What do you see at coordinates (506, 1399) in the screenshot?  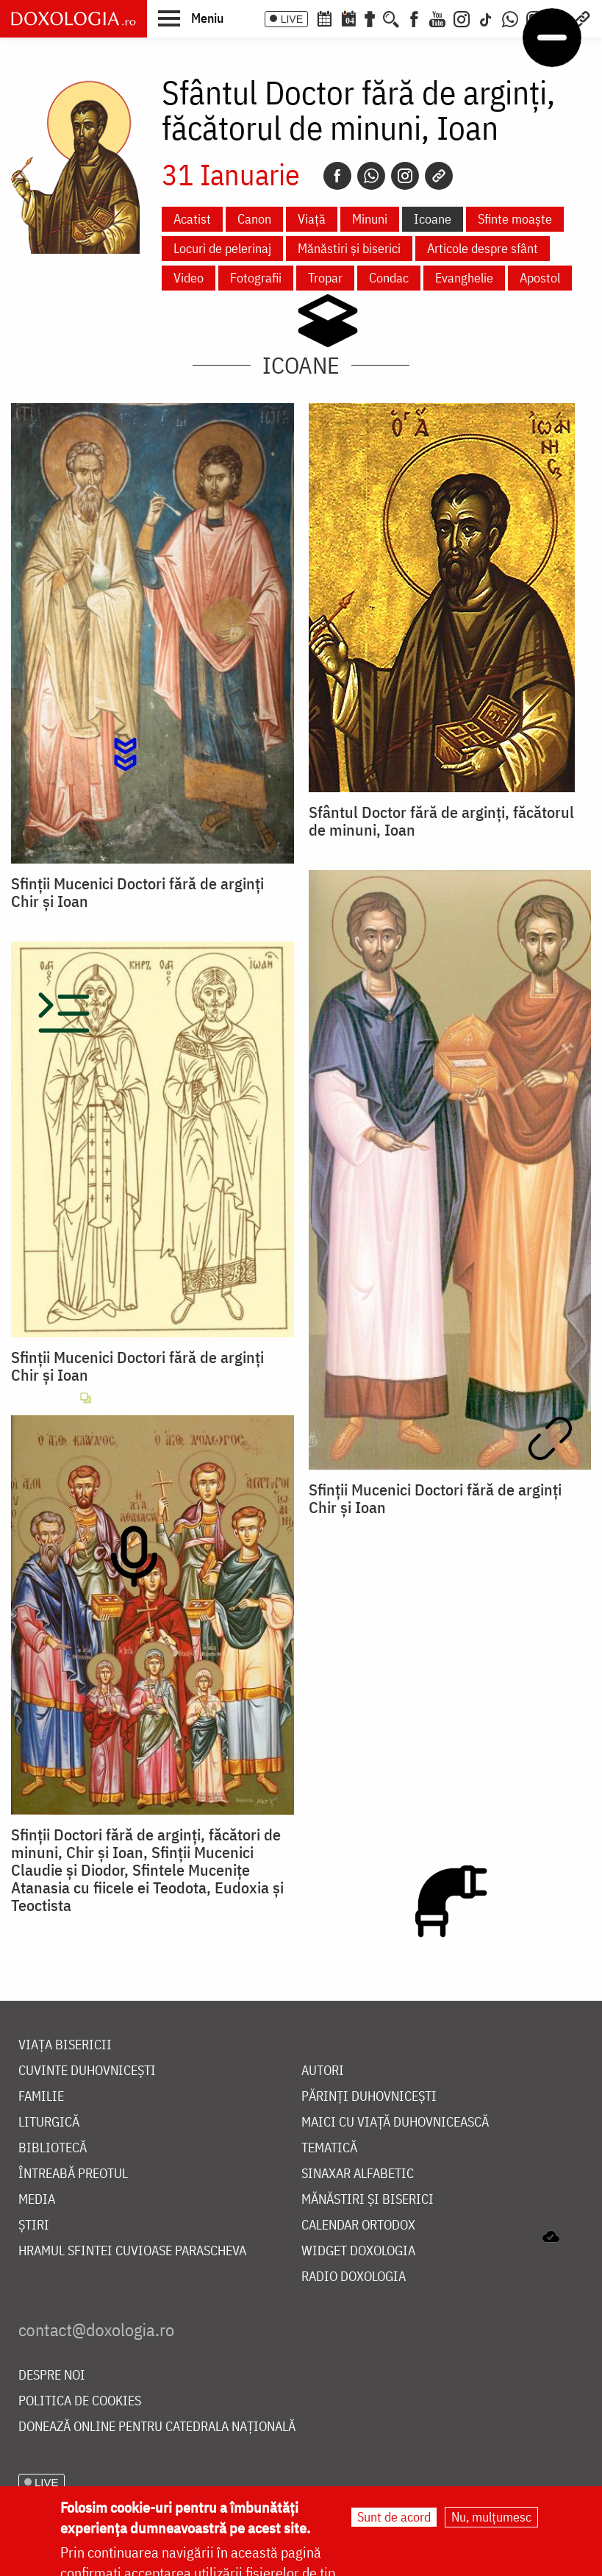 I see `set a goal or target` at bounding box center [506, 1399].